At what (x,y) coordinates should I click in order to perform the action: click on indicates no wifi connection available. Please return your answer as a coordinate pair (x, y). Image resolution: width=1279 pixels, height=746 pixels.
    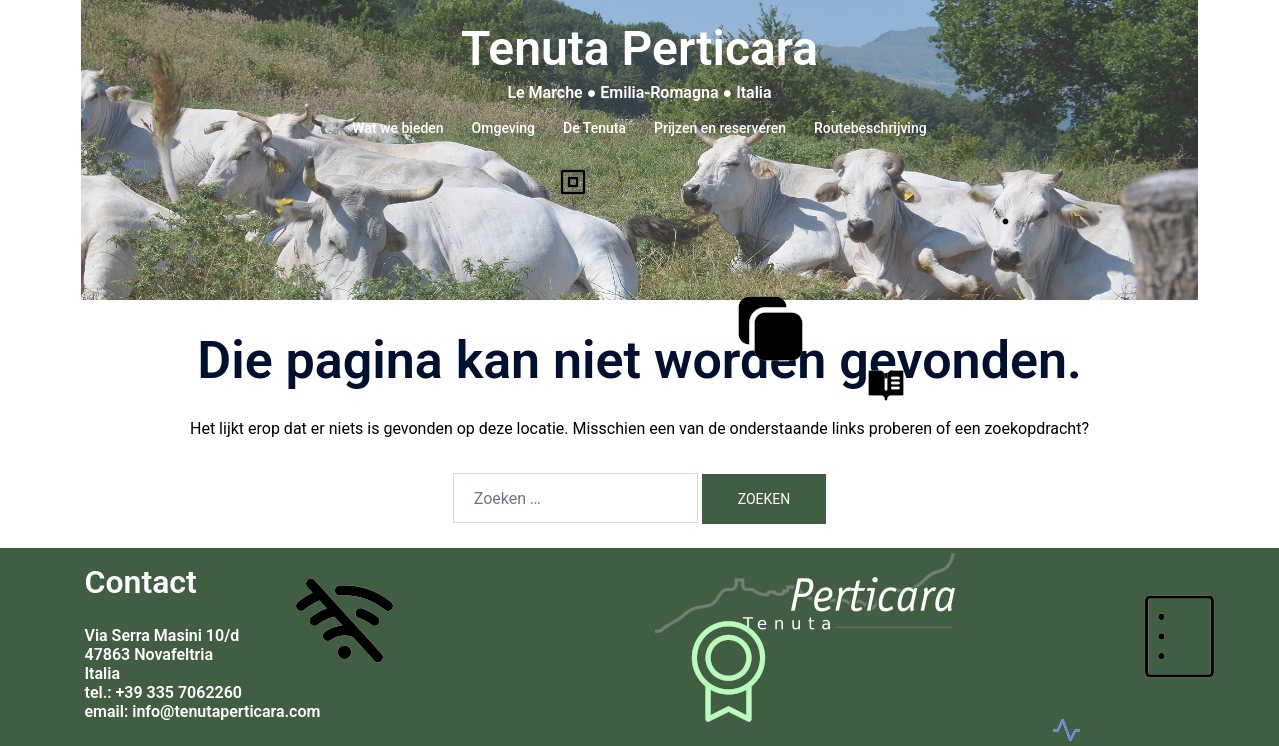
    Looking at the image, I should click on (344, 620).